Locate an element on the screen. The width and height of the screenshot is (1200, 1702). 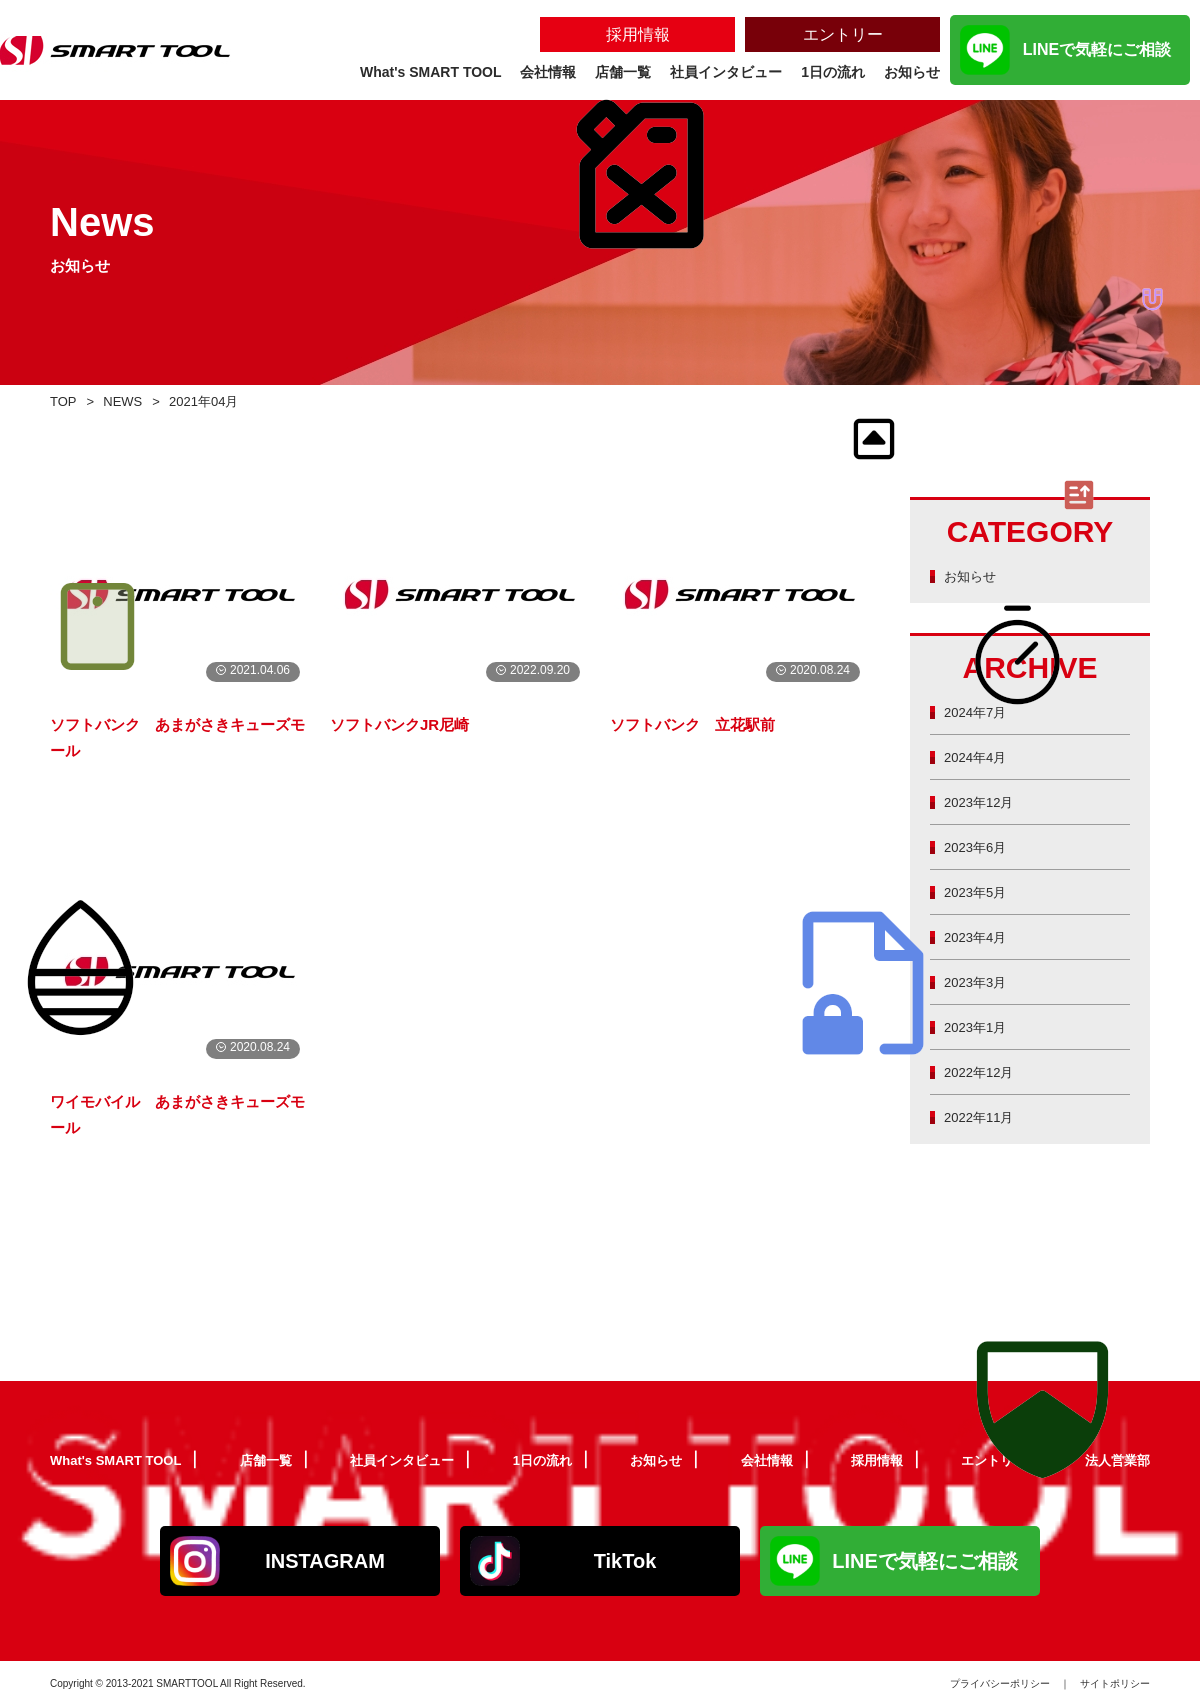
activate magnetic snap or alignment tool is located at coordinates (1152, 298).